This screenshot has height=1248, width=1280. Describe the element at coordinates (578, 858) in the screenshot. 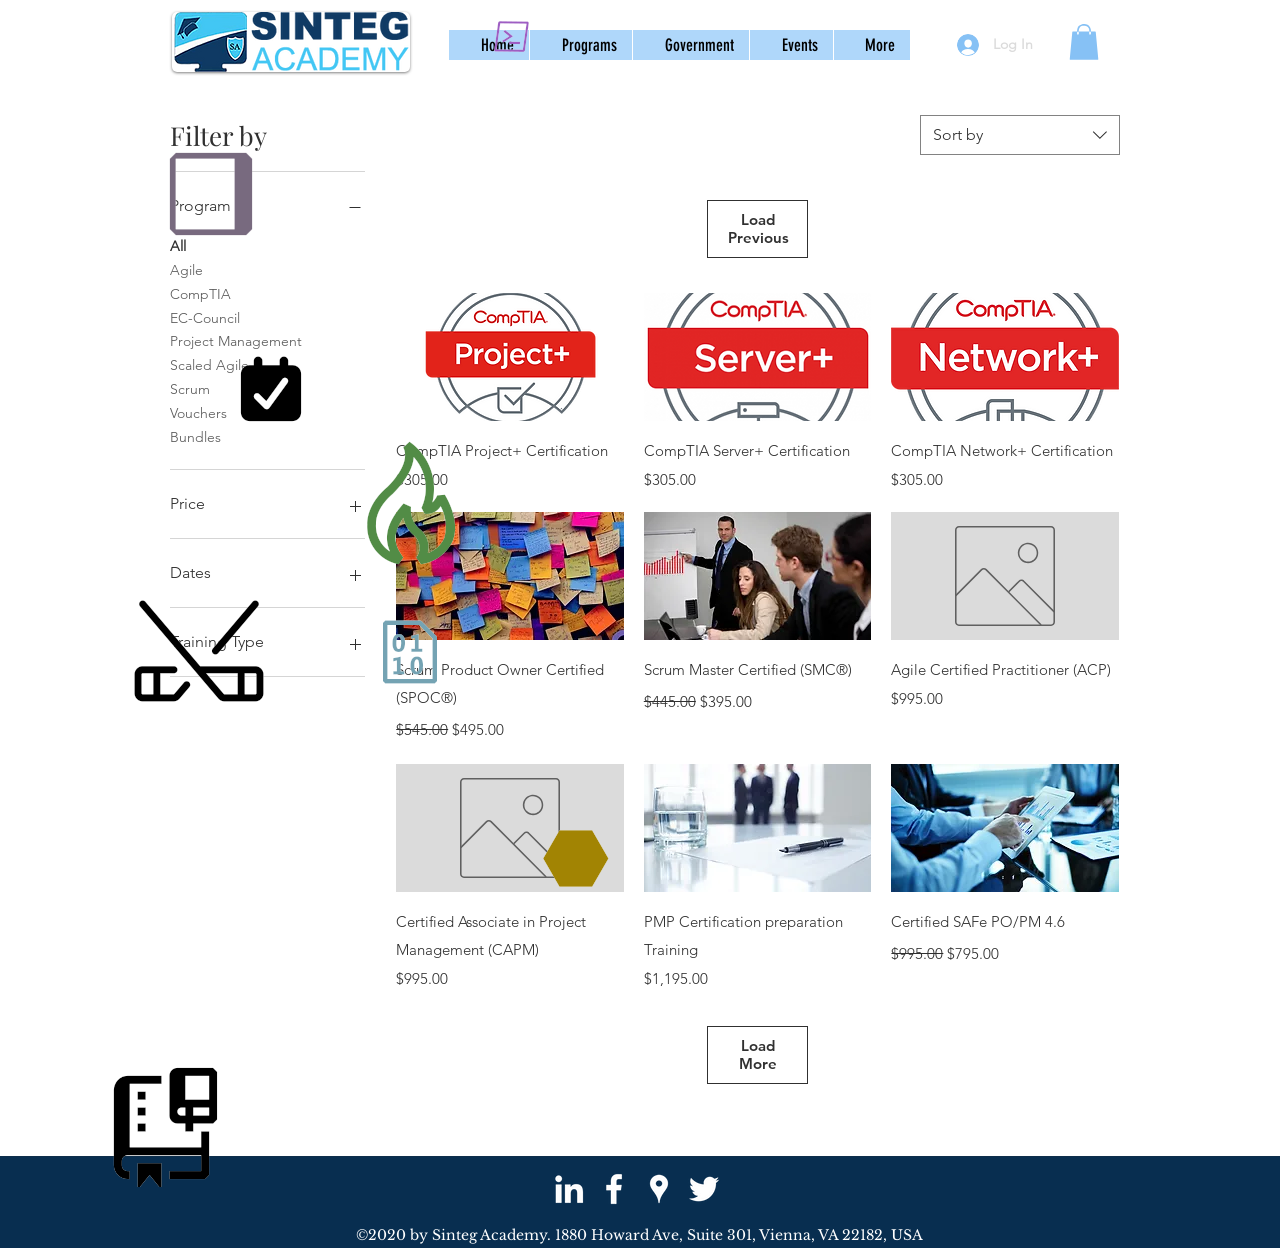

I see `set a data breakpoint in the debugger` at that location.